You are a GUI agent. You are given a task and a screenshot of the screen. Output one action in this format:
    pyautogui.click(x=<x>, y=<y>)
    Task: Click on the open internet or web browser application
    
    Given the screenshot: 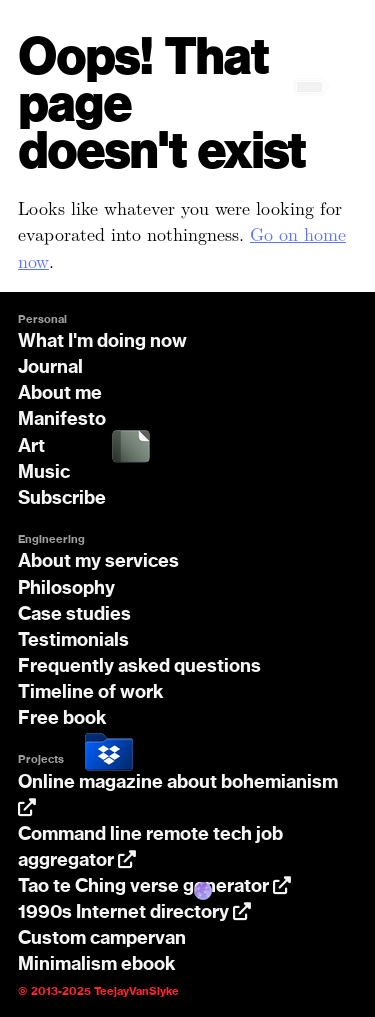 What is the action you would take?
    pyautogui.click(x=203, y=891)
    